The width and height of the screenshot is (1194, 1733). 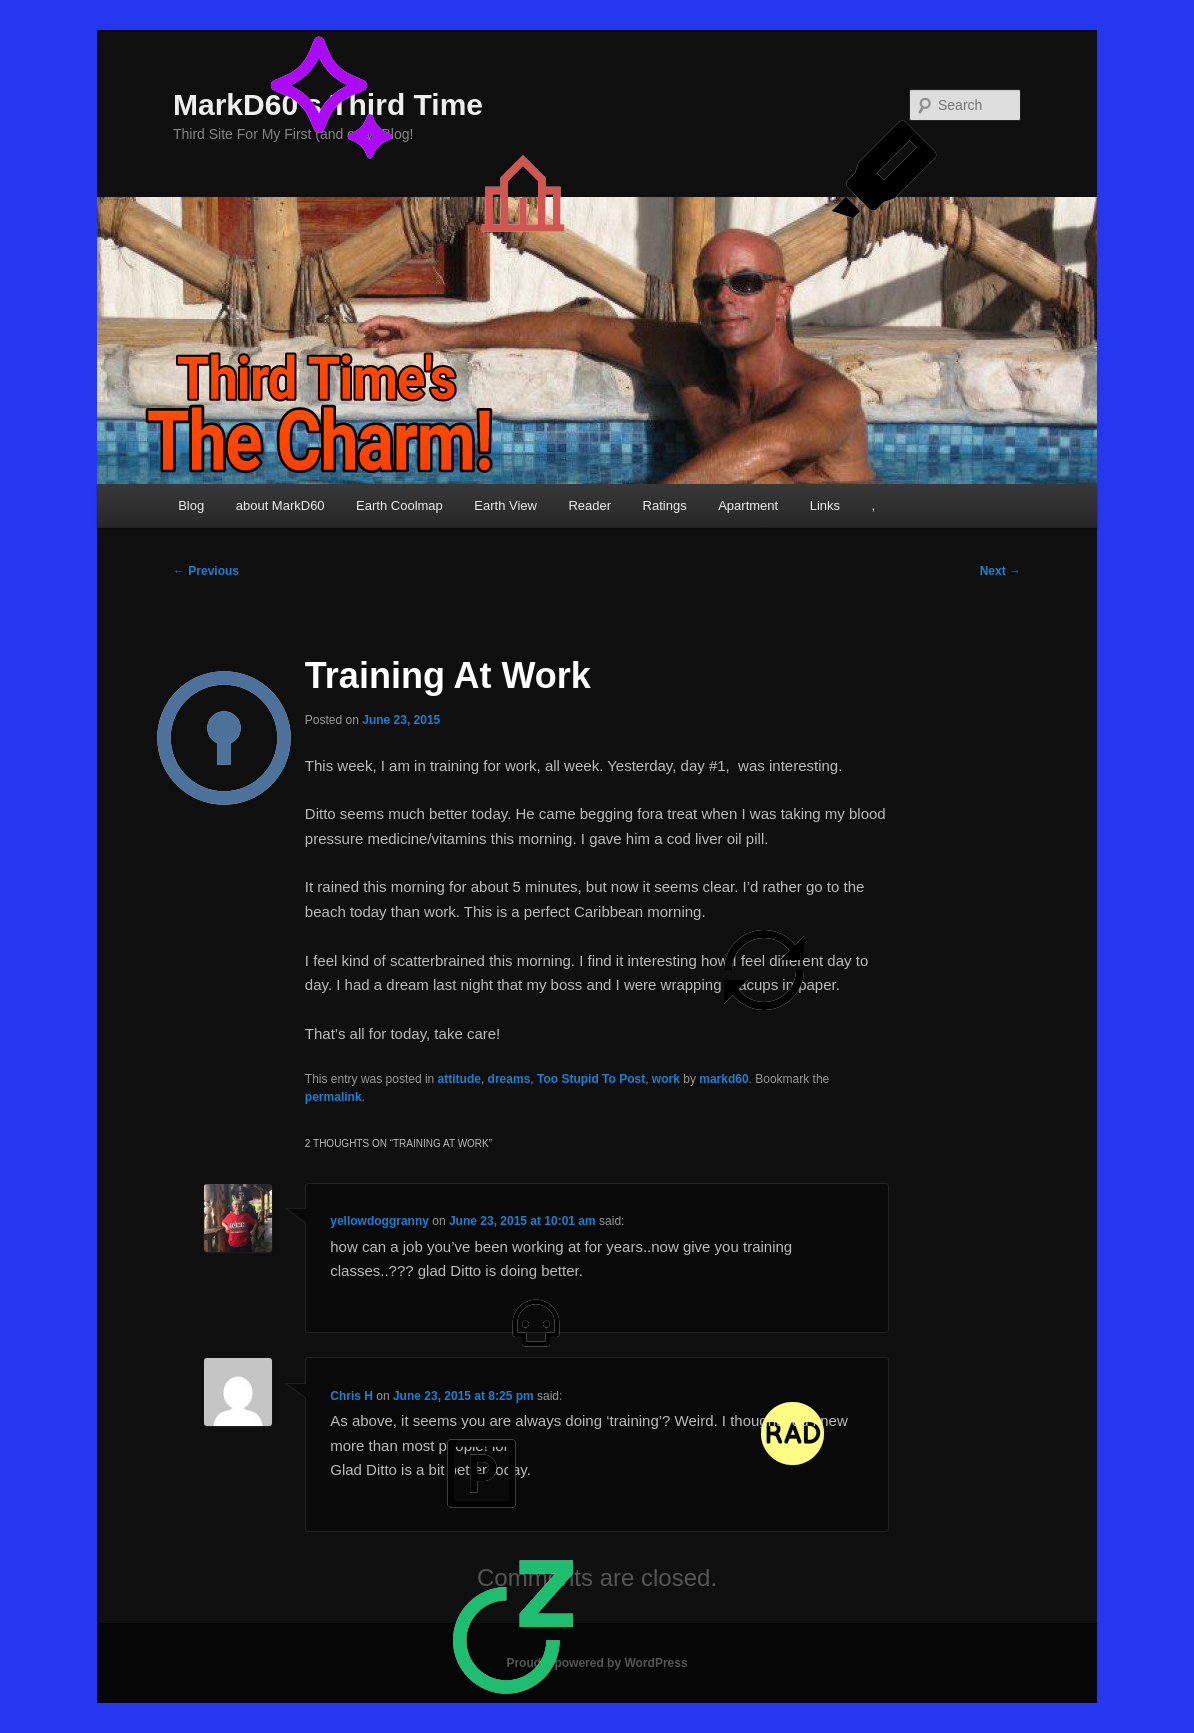 What do you see at coordinates (885, 171) in the screenshot?
I see `highlight or mark up text` at bounding box center [885, 171].